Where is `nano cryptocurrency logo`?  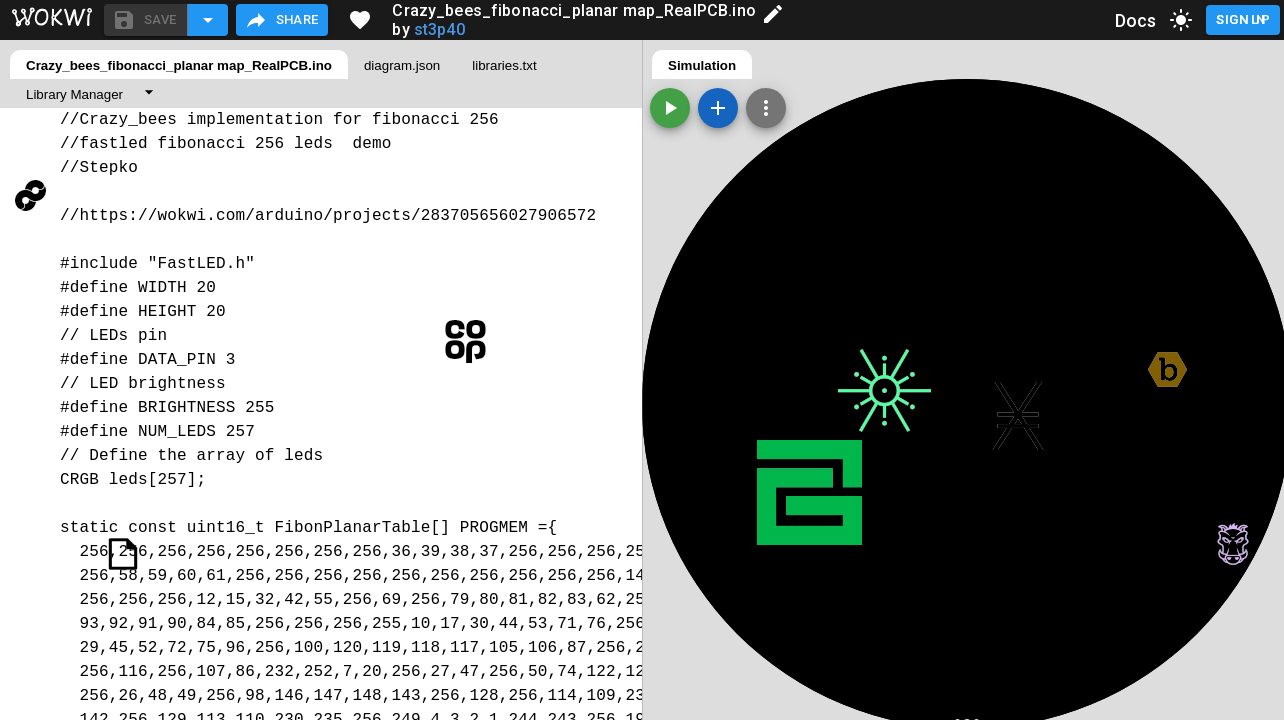
nano cryptocurrency logo is located at coordinates (1018, 416).